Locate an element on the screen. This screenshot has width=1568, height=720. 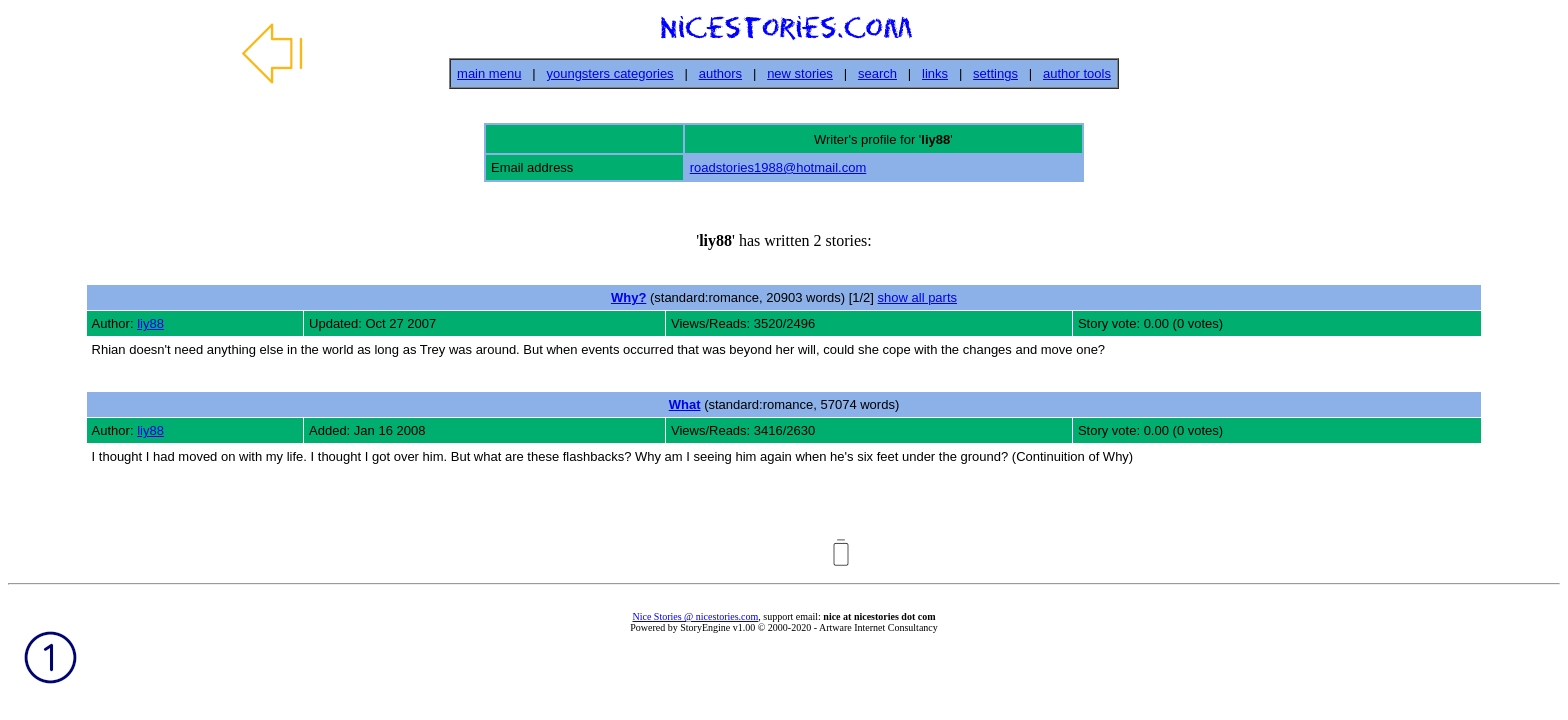
indicates battery is completely drained is located at coordinates (841, 553).